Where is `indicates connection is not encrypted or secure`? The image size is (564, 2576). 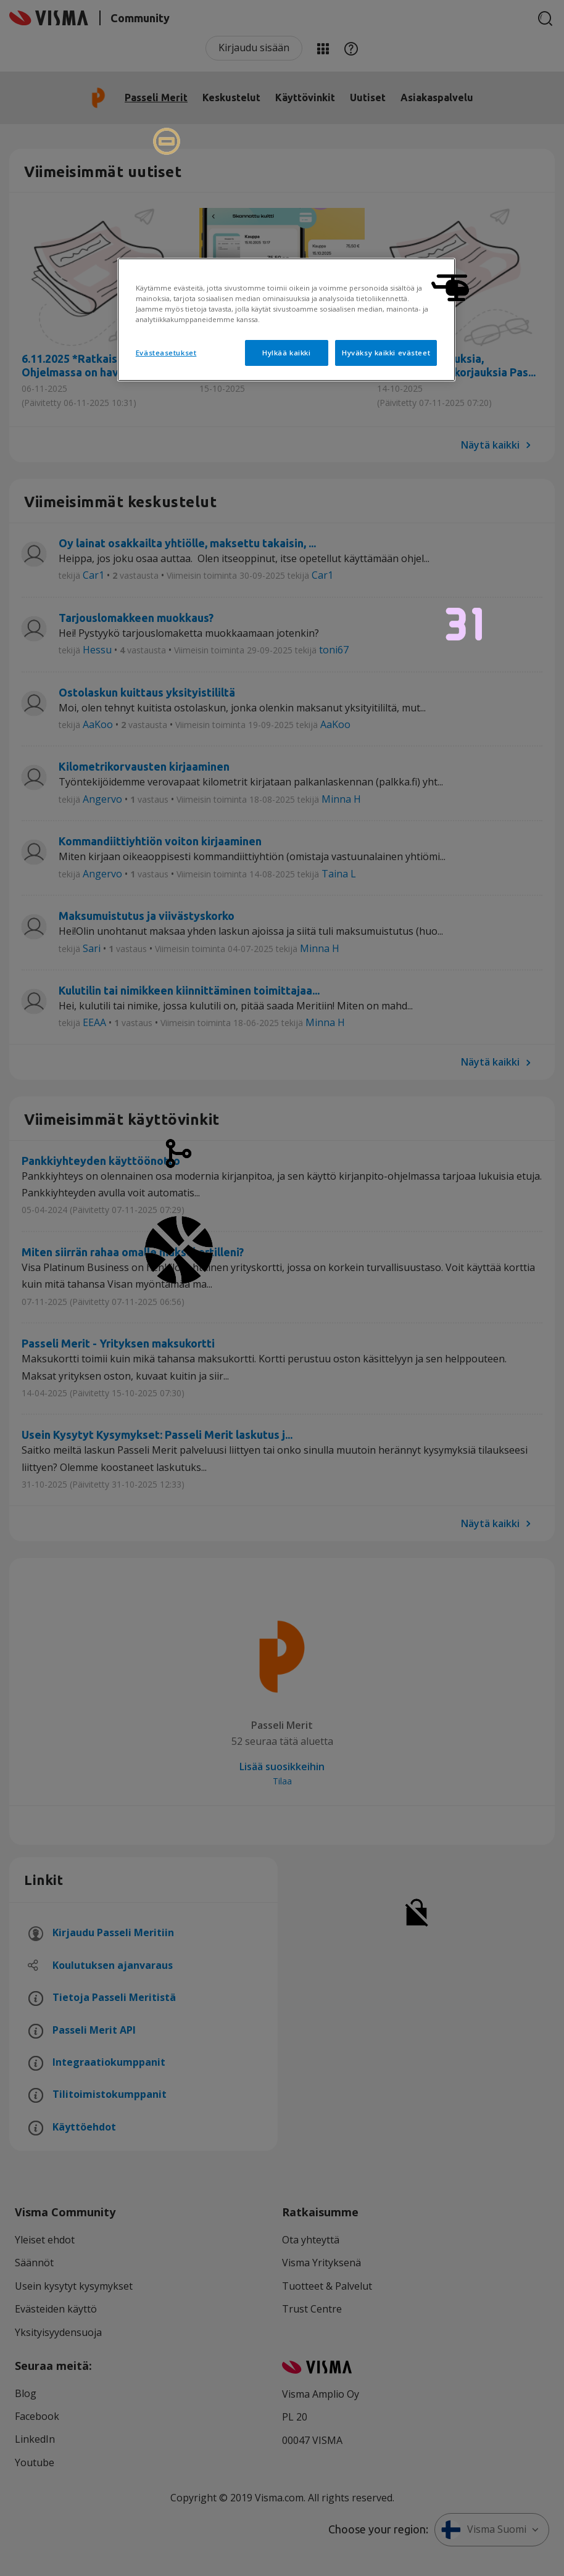 indicates connection is not encrypted or secure is located at coordinates (417, 1913).